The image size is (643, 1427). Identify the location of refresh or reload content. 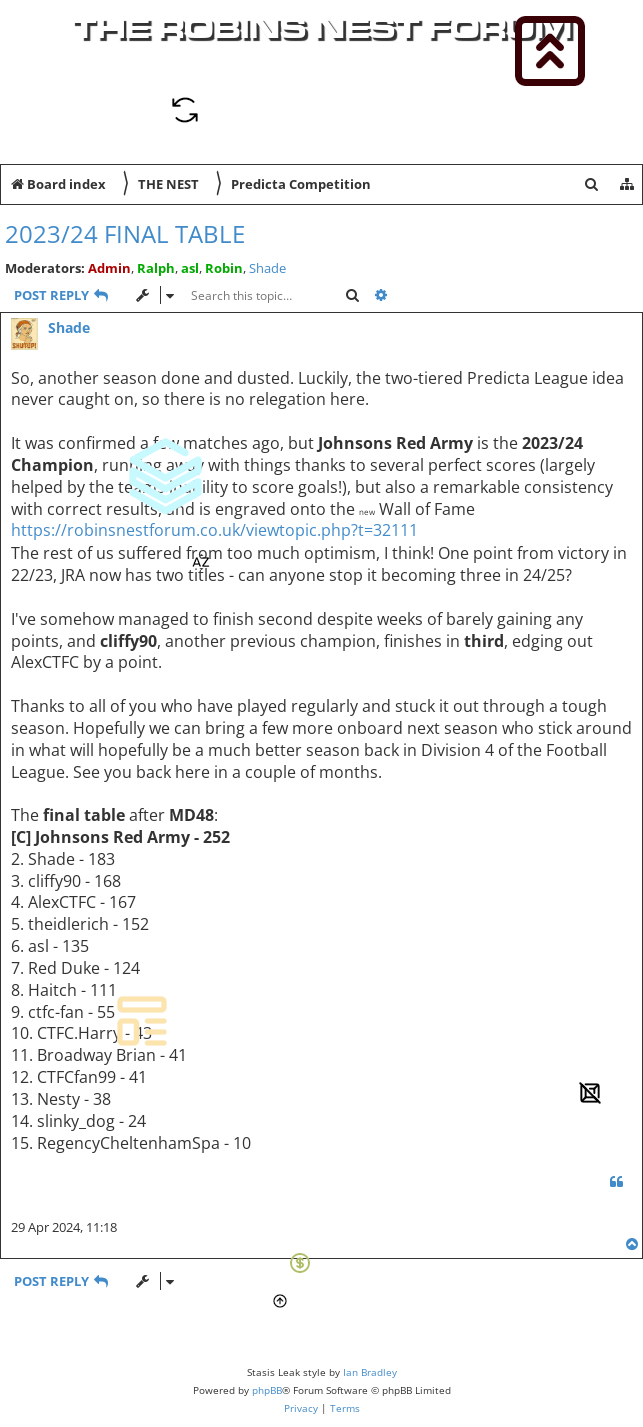
(185, 110).